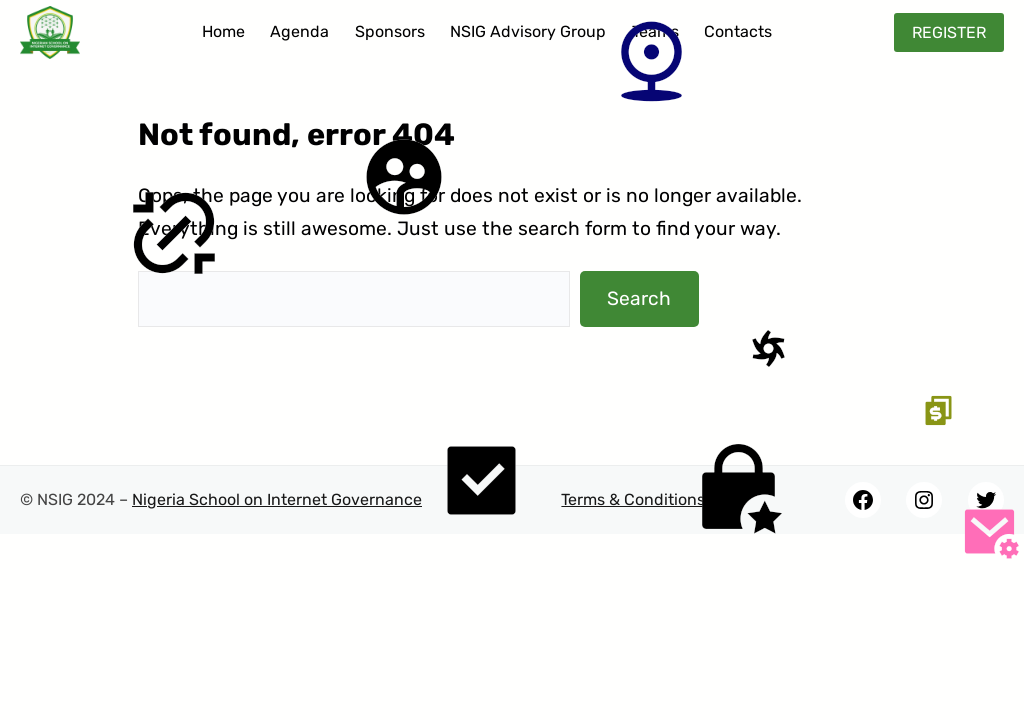 Image resolution: width=1024 pixels, height=720 pixels. Describe the element at coordinates (174, 233) in the screenshot. I see `unlink or disconnect a hyperlink` at that location.